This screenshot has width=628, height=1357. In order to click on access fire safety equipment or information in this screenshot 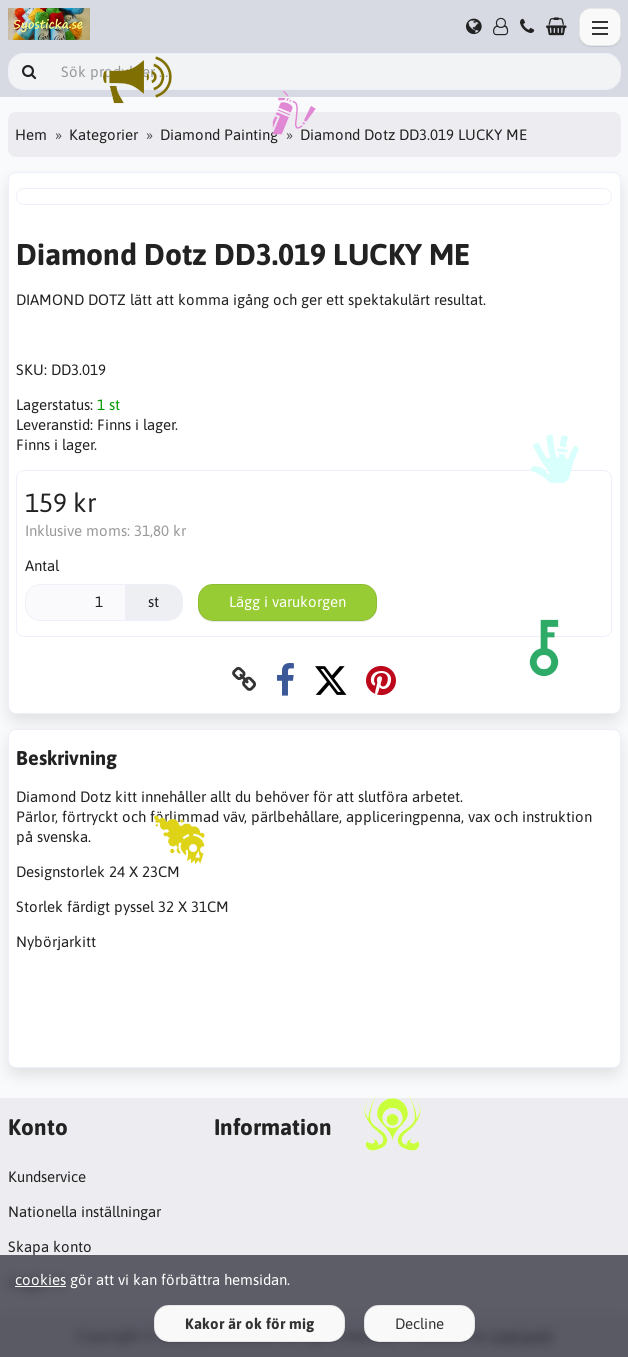, I will do `click(295, 112)`.